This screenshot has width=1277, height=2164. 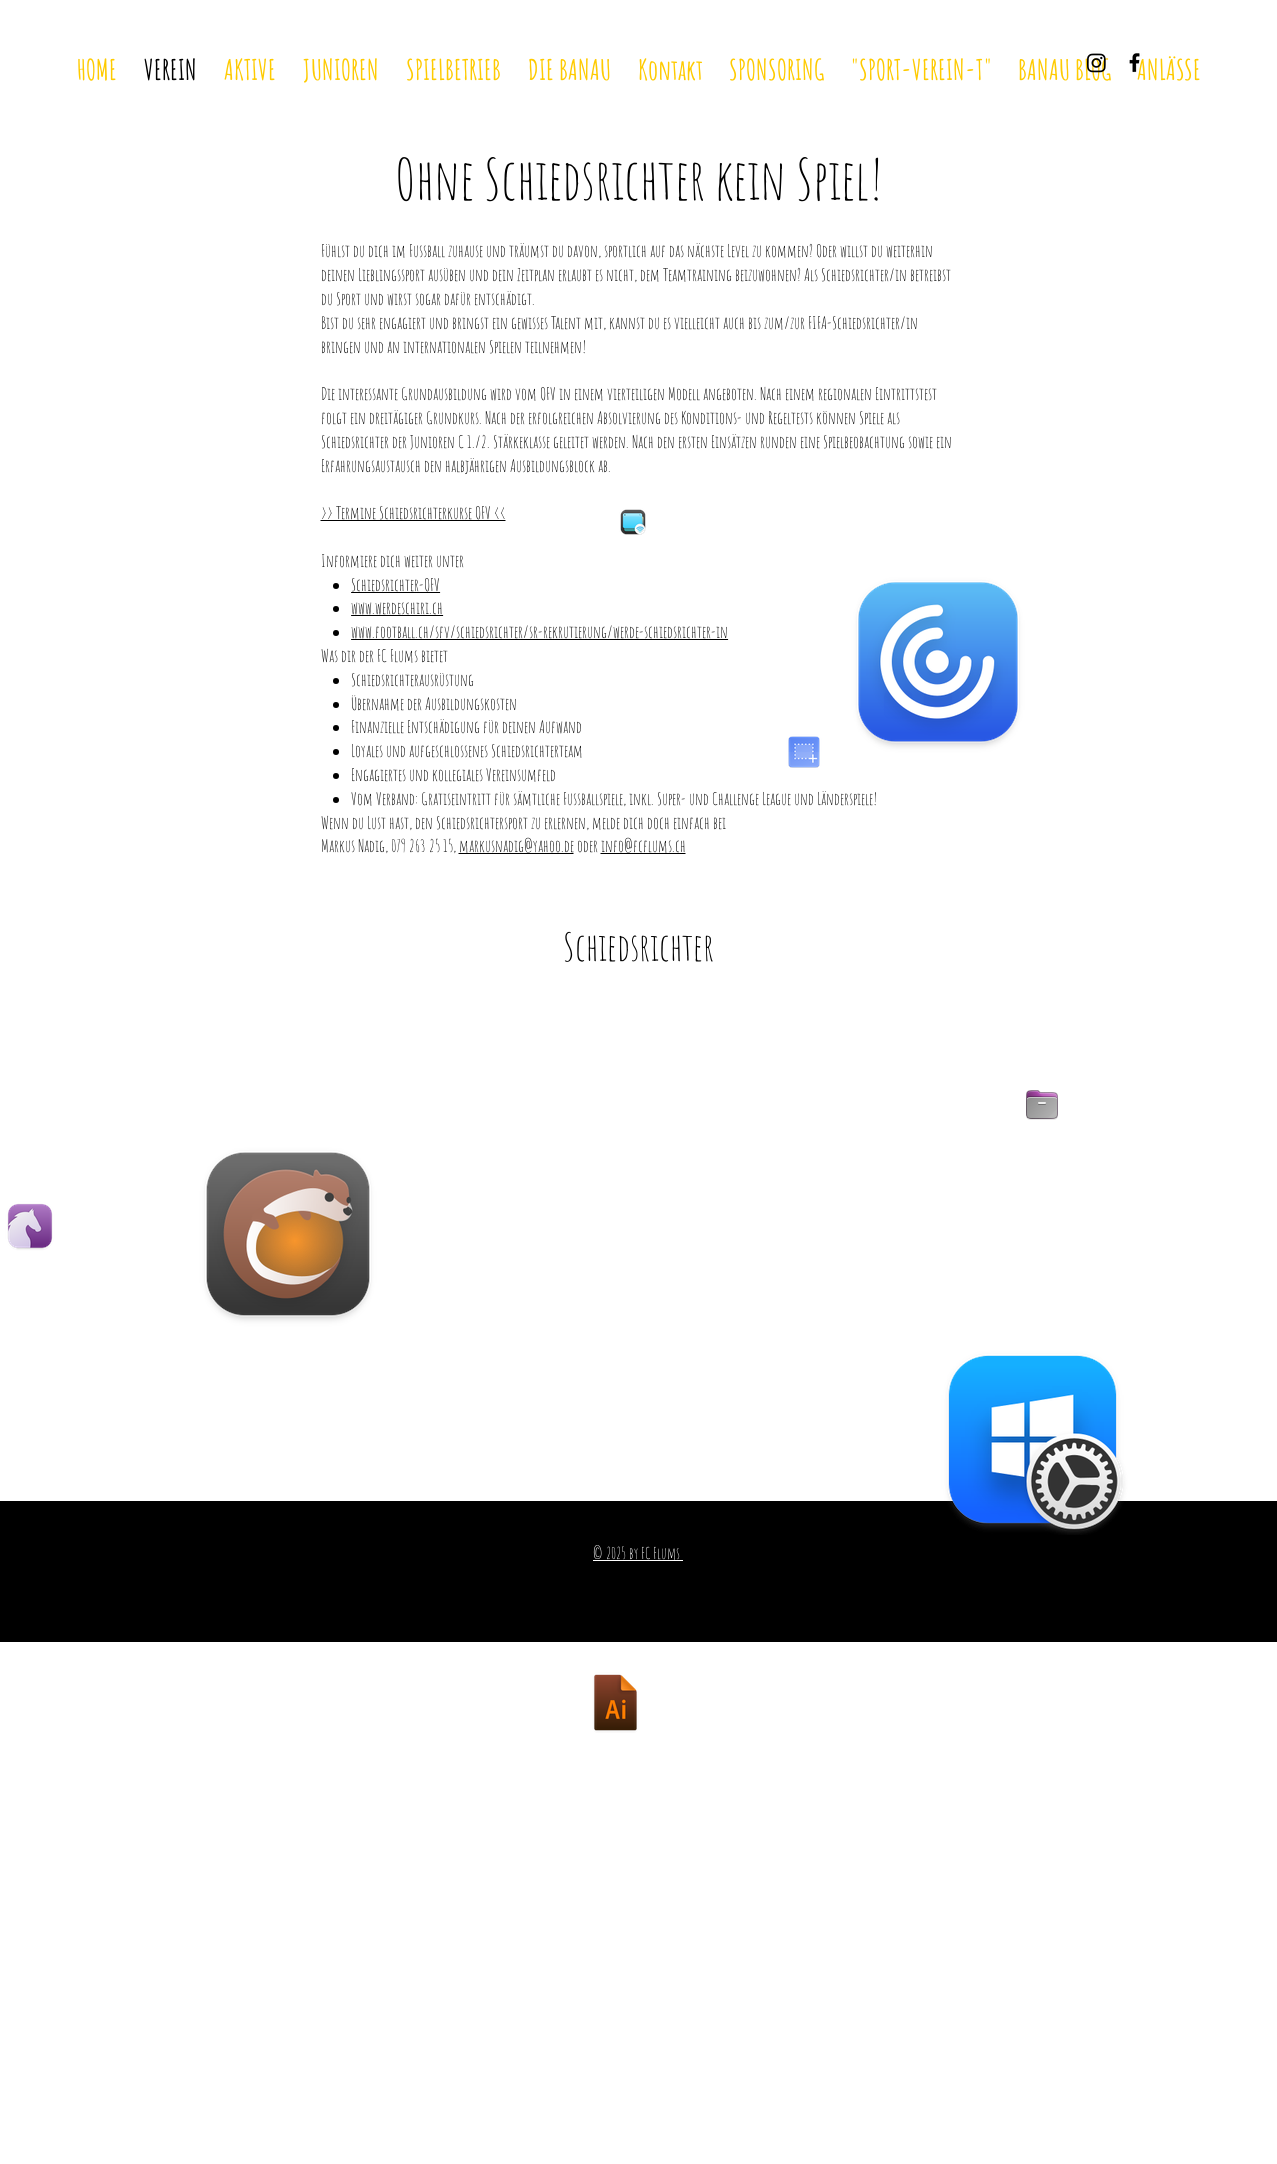 What do you see at coordinates (1042, 1104) in the screenshot?
I see `open the file manager application` at bounding box center [1042, 1104].